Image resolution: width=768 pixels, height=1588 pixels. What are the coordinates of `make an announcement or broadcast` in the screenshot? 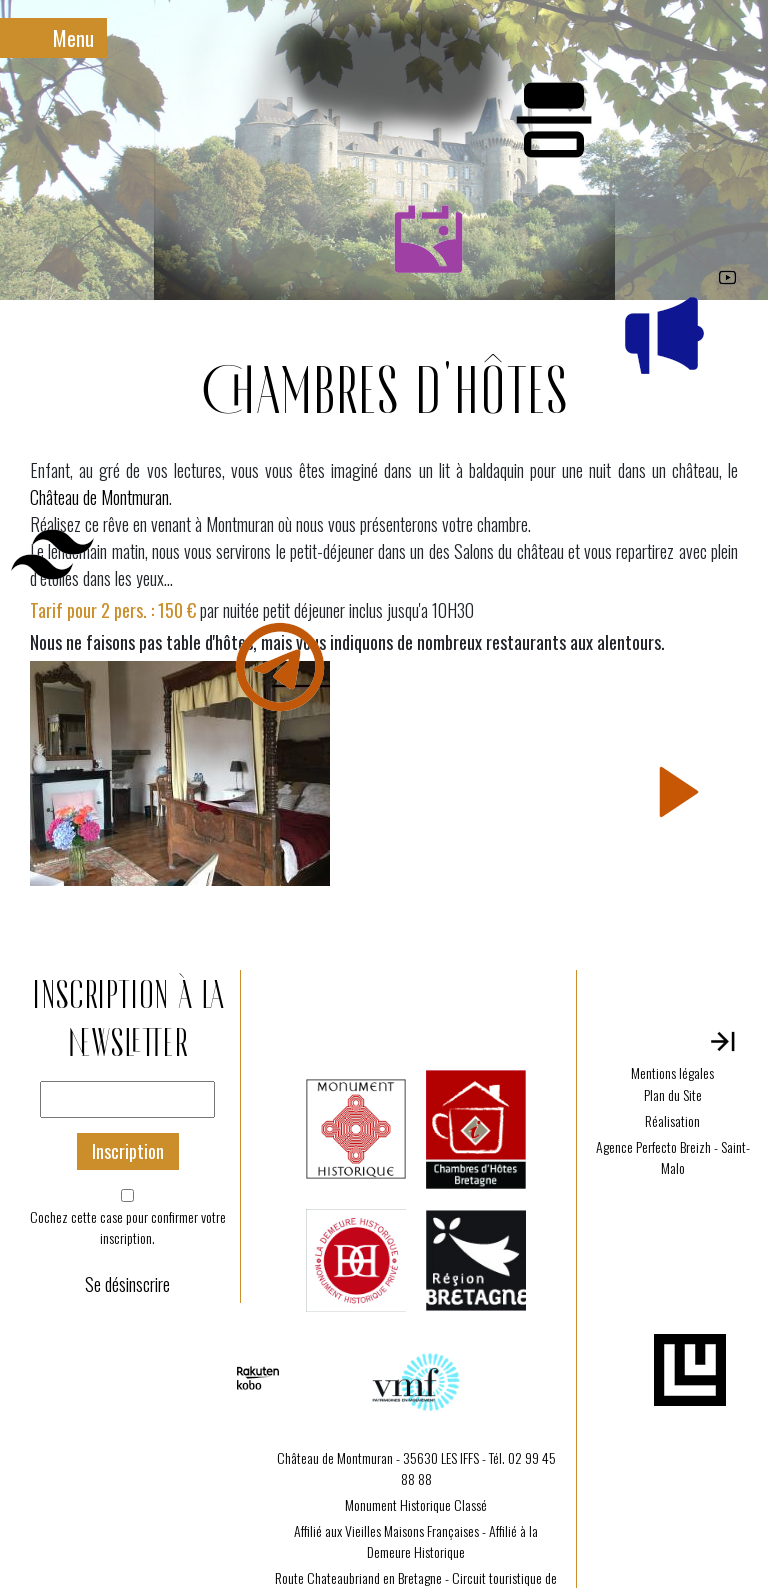 It's located at (661, 333).